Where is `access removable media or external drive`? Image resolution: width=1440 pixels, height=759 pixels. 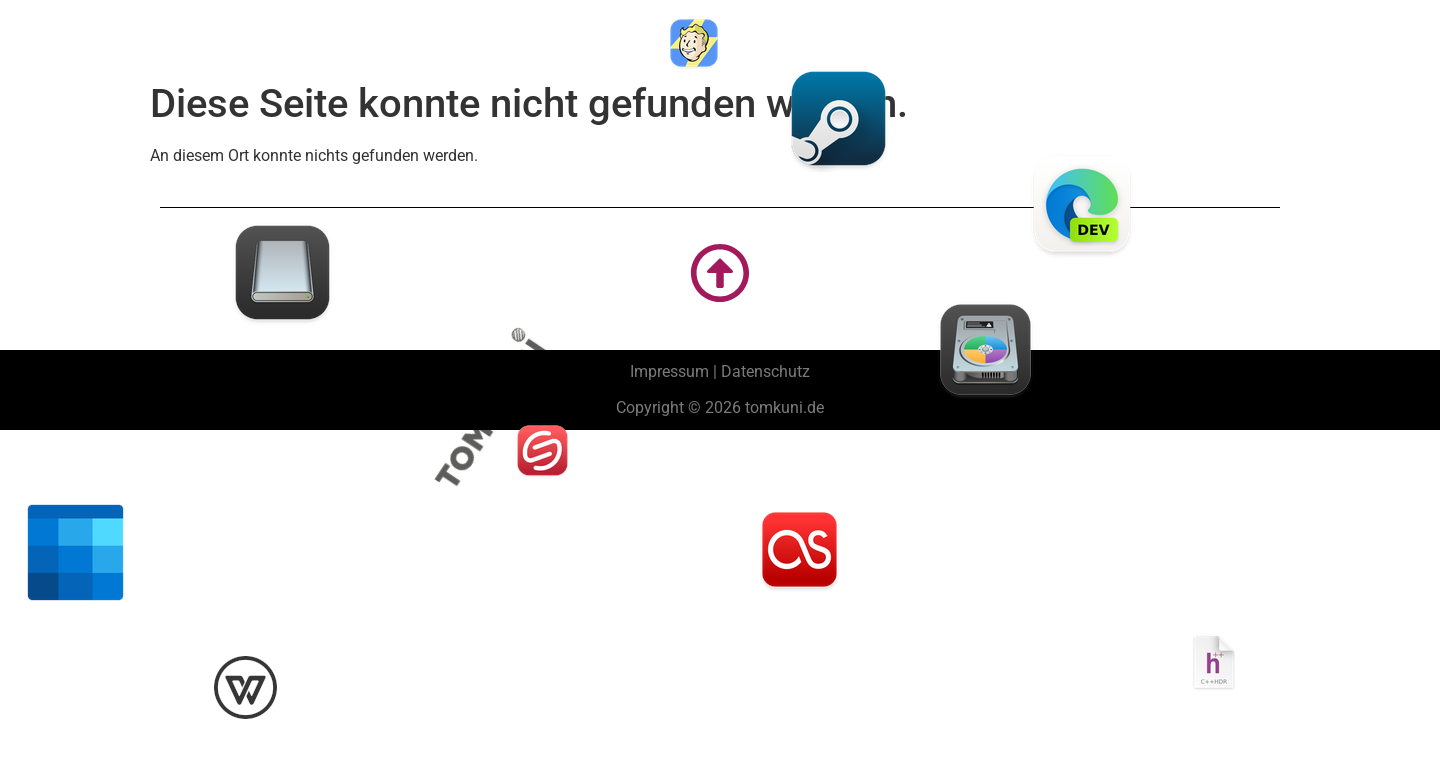
access removable media or external drive is located at coordinates (282, 272).